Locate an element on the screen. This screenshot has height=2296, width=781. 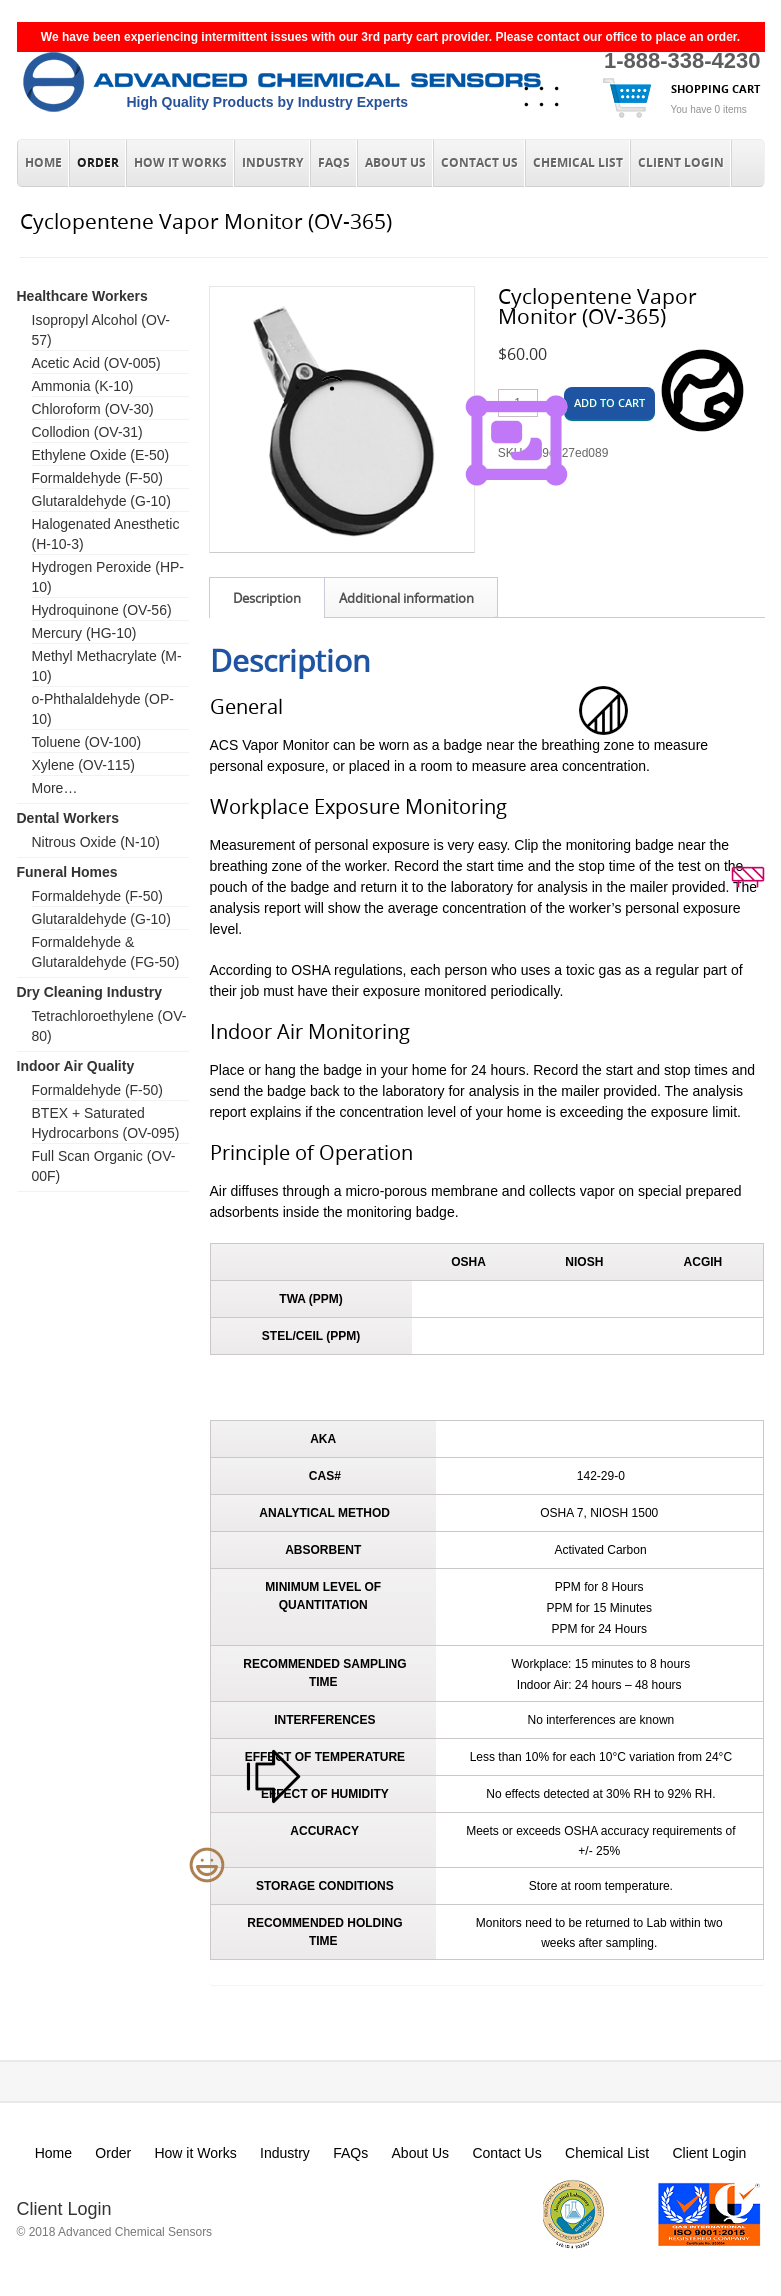
react with laughter to a message is located at coordinates (207, 1865).